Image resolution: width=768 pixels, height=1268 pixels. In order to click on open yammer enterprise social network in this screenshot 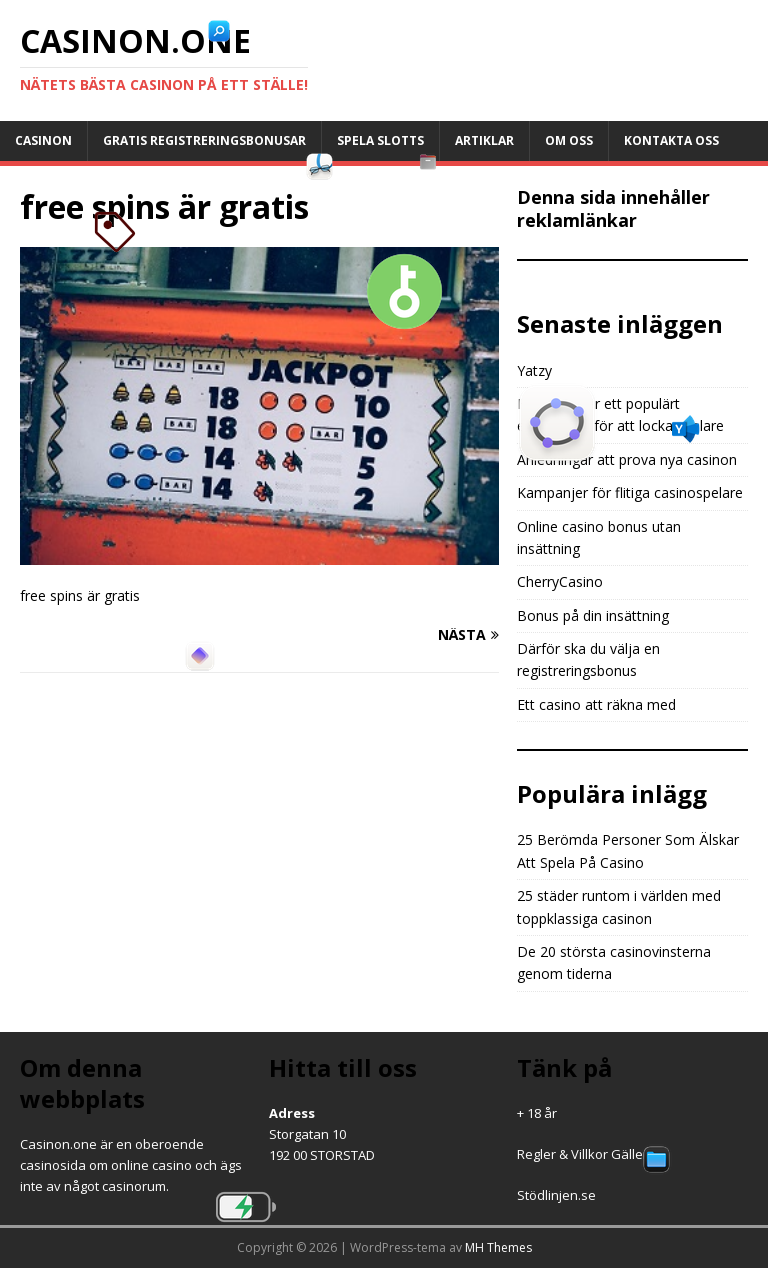, I will do `click(686, 429)`.